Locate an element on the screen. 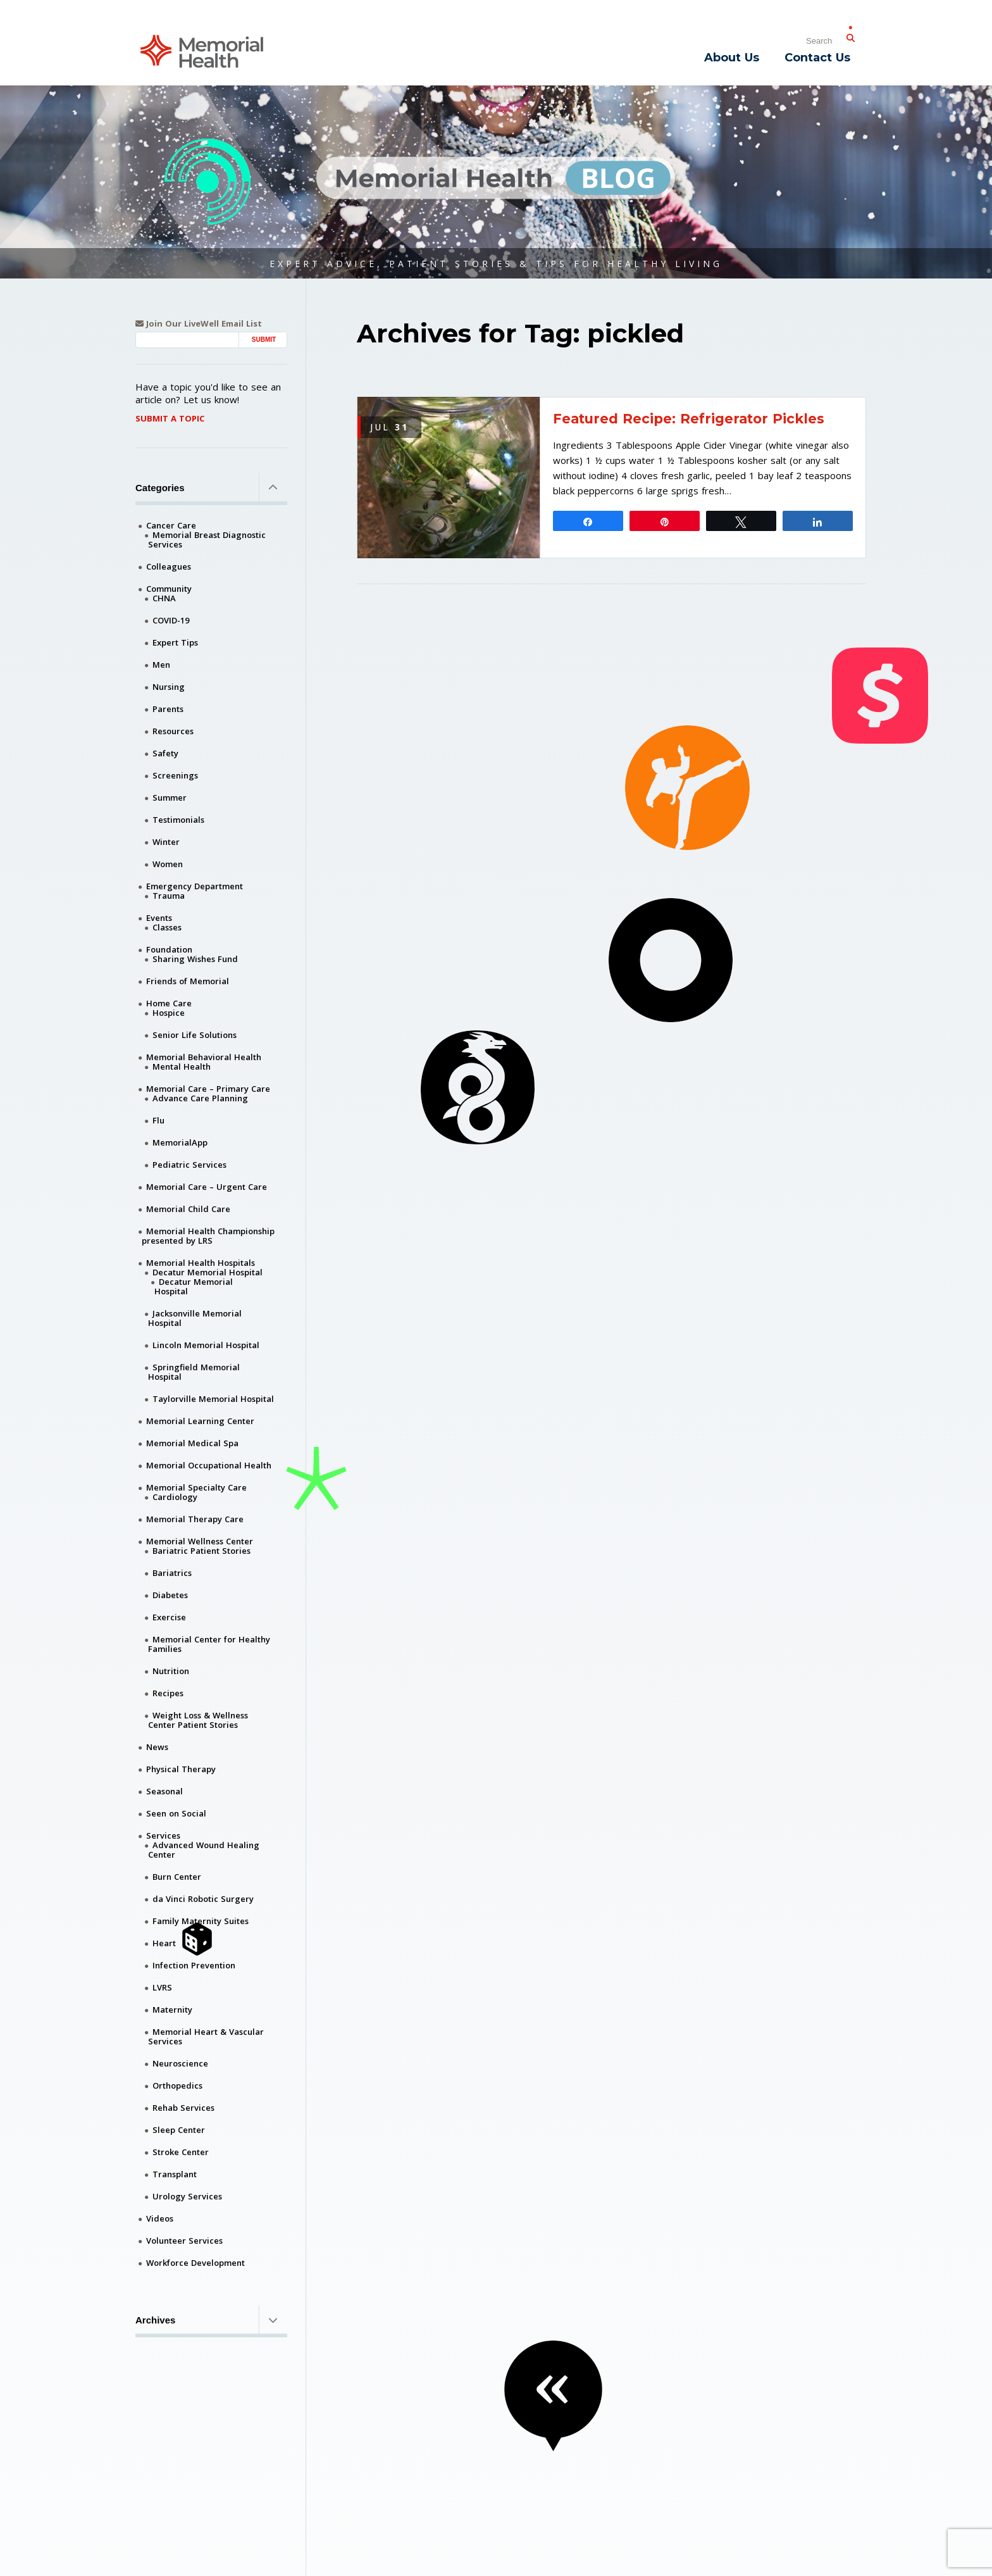 The width and height of the screenshot is (992, 2576). osano privacy platform logo is located at coordinates (671, 960).